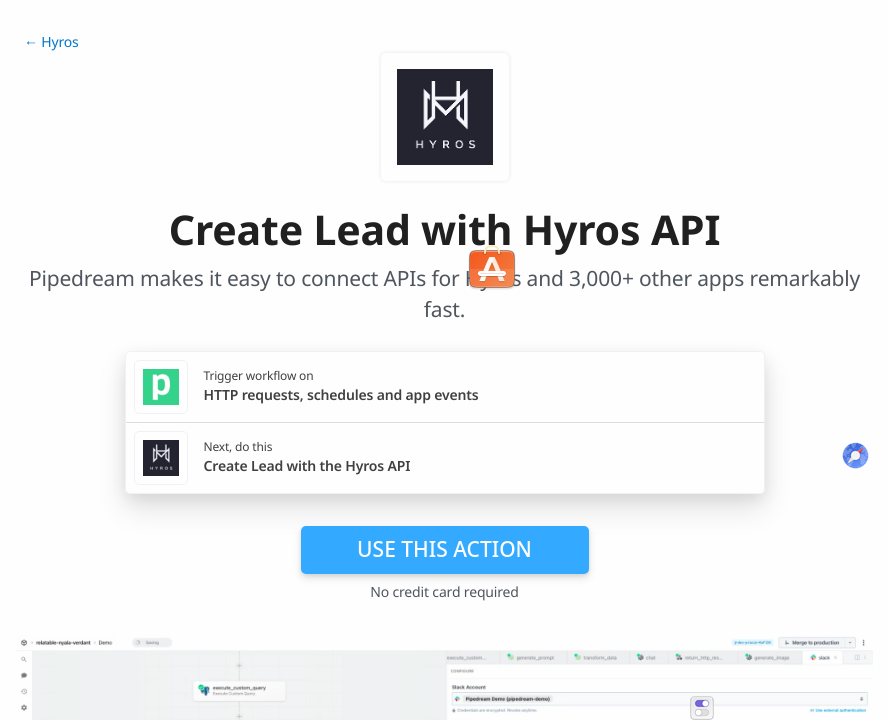 The width and height of the screenshot is (889, 720). Describe the element at coordinates (492, 269) in the screenshot. I see `open the software center to browse and install apps` at that location.